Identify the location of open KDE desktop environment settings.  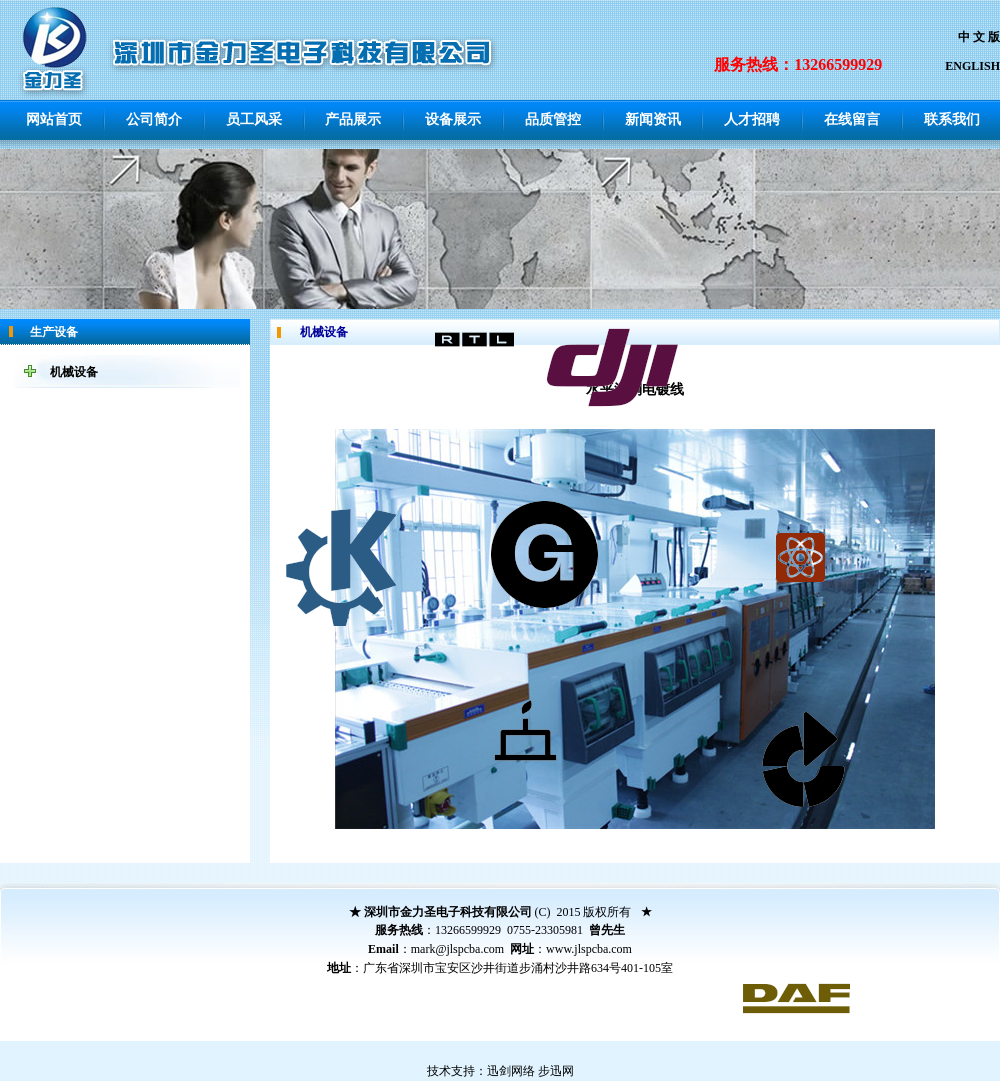
(341, 567).